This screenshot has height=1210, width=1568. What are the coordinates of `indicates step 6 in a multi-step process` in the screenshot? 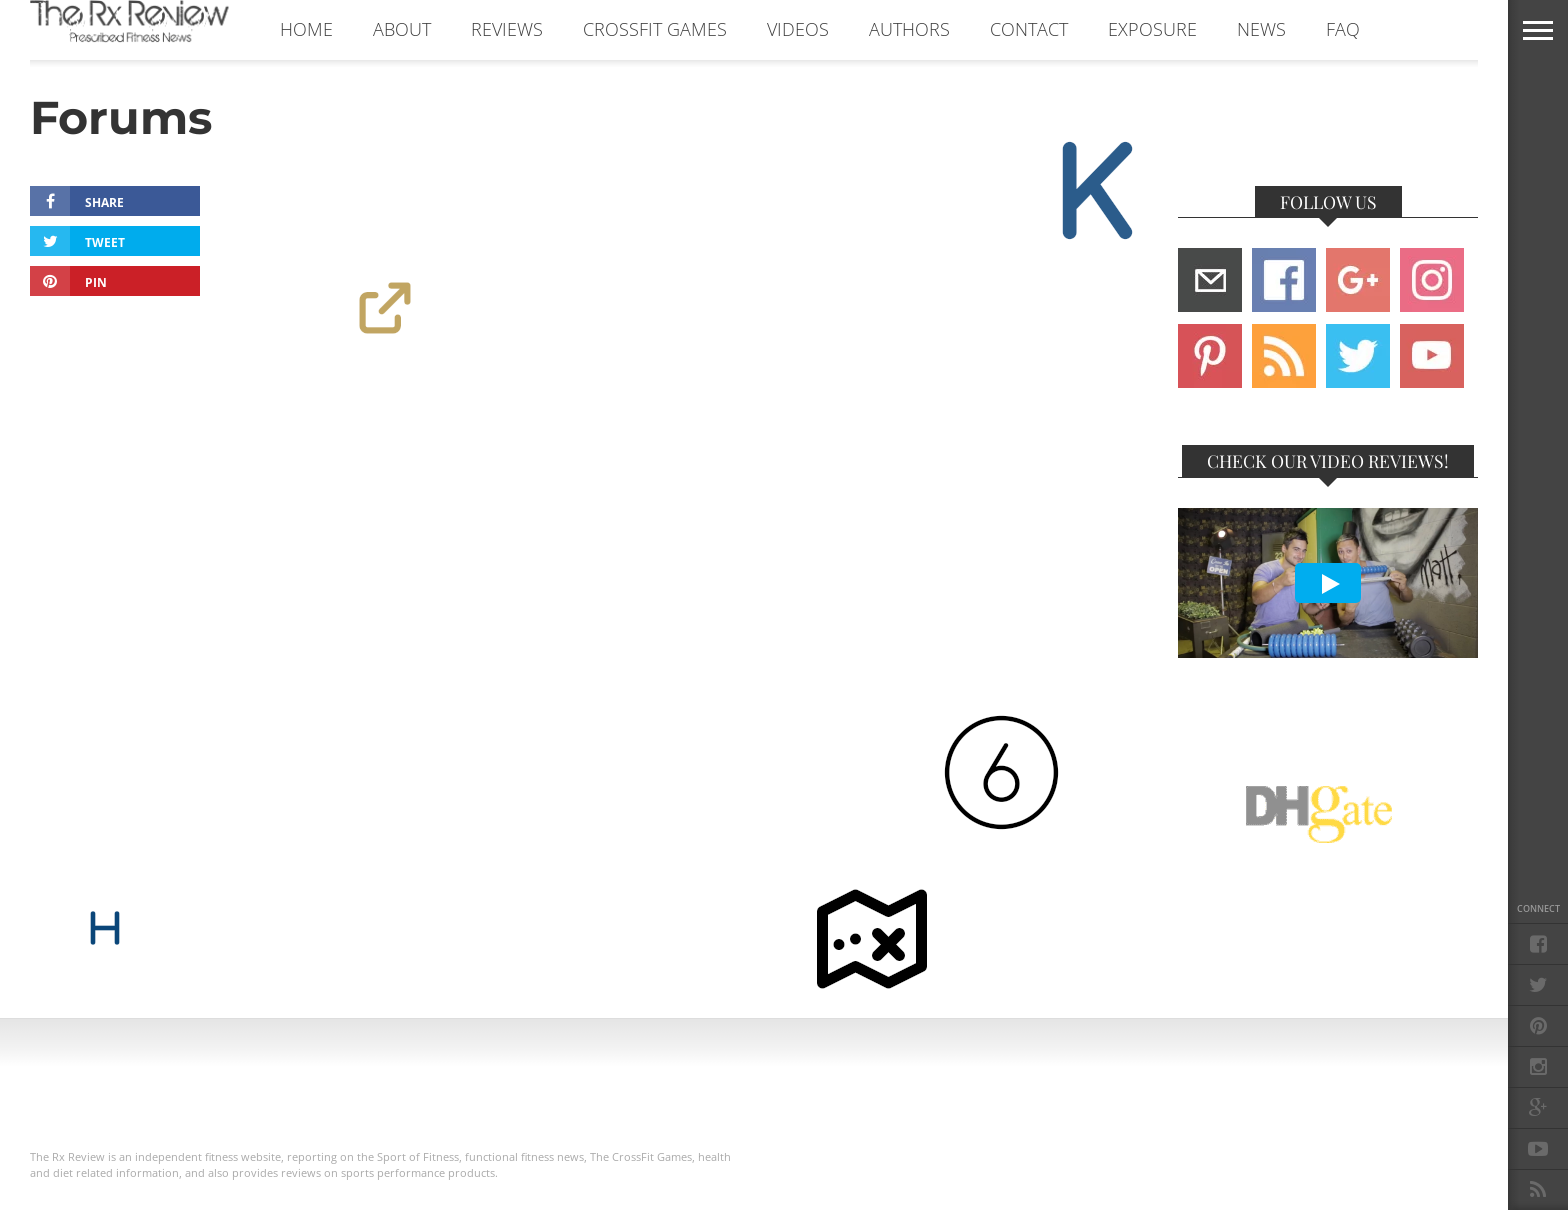 It's located at (1001, 772).